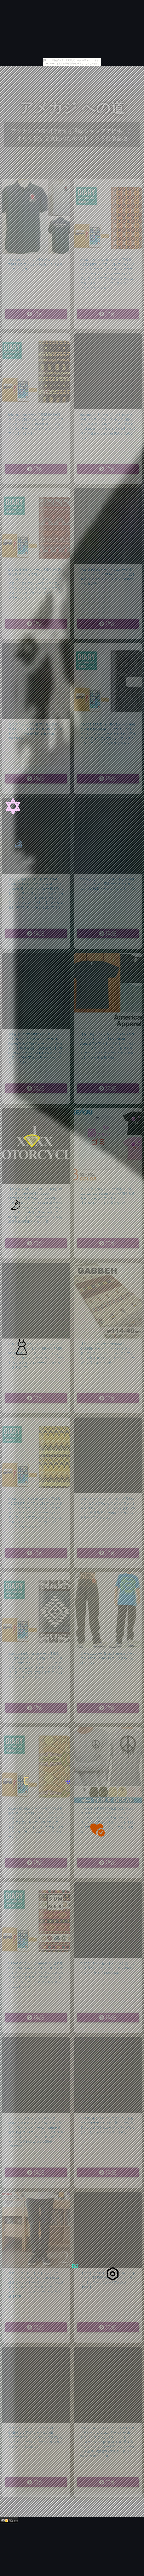 This screenshot has height=2576, width=144. What do you see at coordinates (13, 806) in the screenshot?
I see `indicates jewish religious content or services` at bounding box center [13, 806].